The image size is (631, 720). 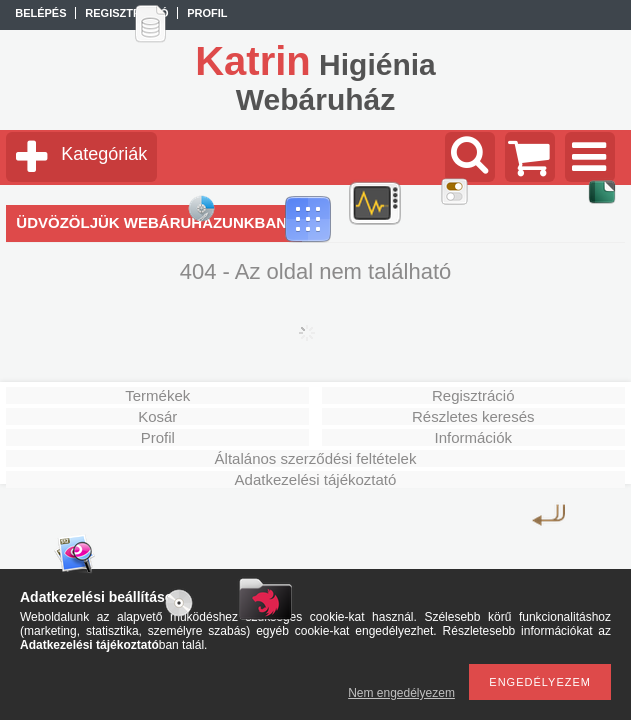 I want to click on access disk partition settings, so click(x=201, y=208).